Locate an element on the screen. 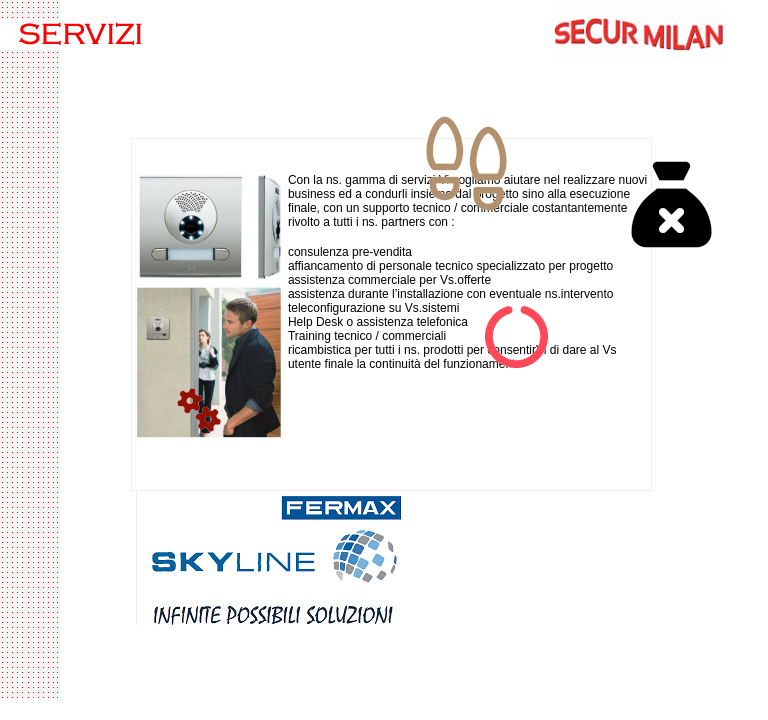  access settings or preferences is located at coordinates (199, 410).